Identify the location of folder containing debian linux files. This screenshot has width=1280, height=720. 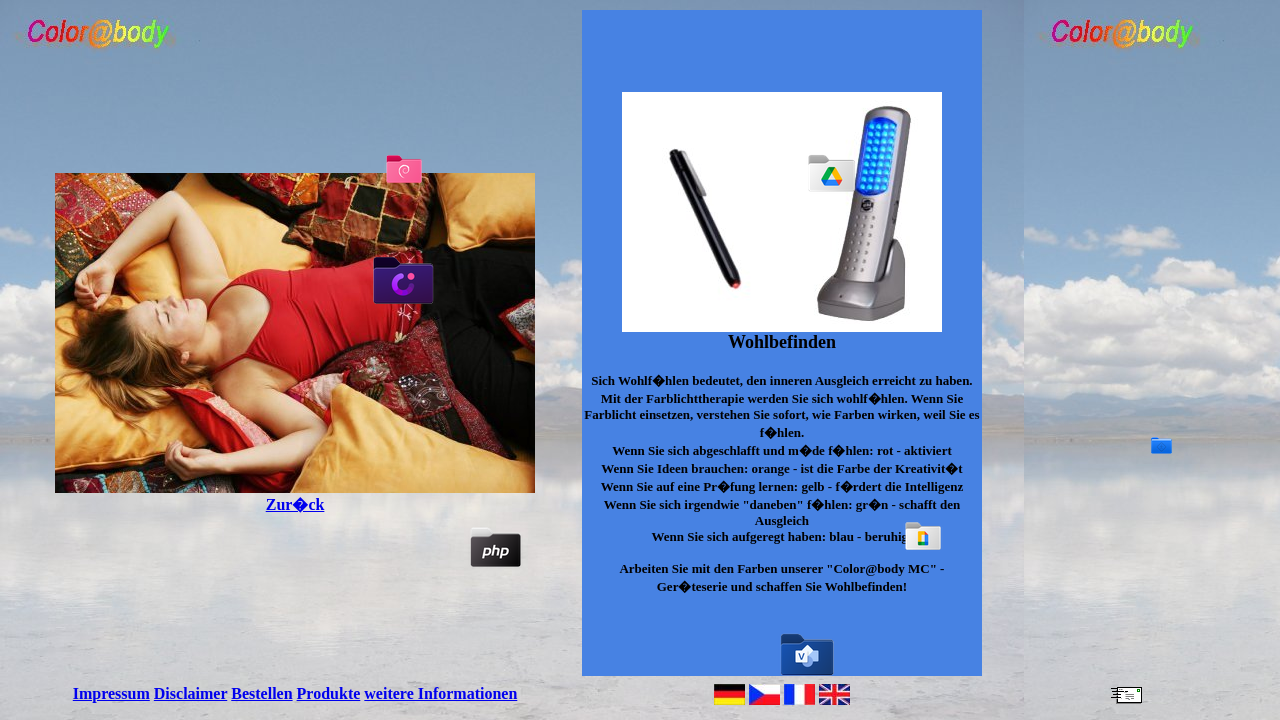
(404, 170).